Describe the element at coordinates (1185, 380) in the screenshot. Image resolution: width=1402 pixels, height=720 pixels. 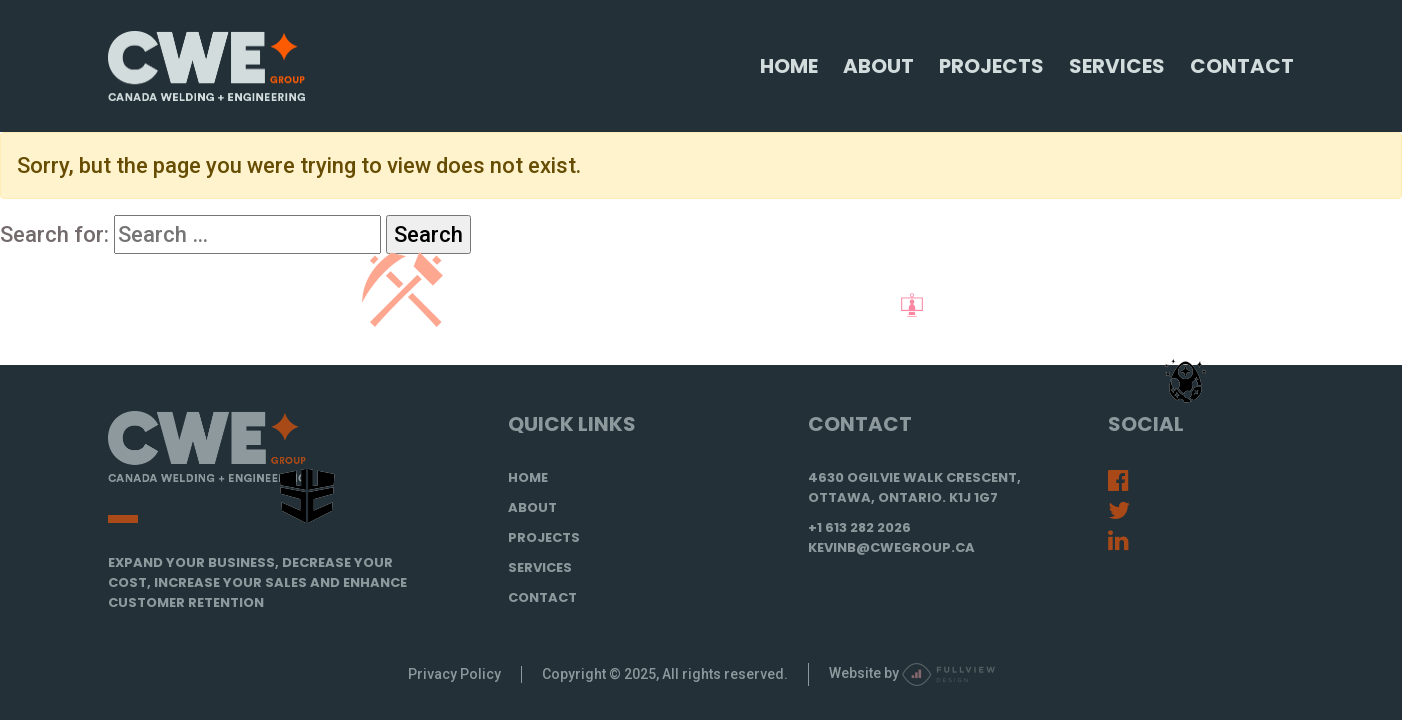
I see `a cosmic or celestial themed collectible item` at that location.